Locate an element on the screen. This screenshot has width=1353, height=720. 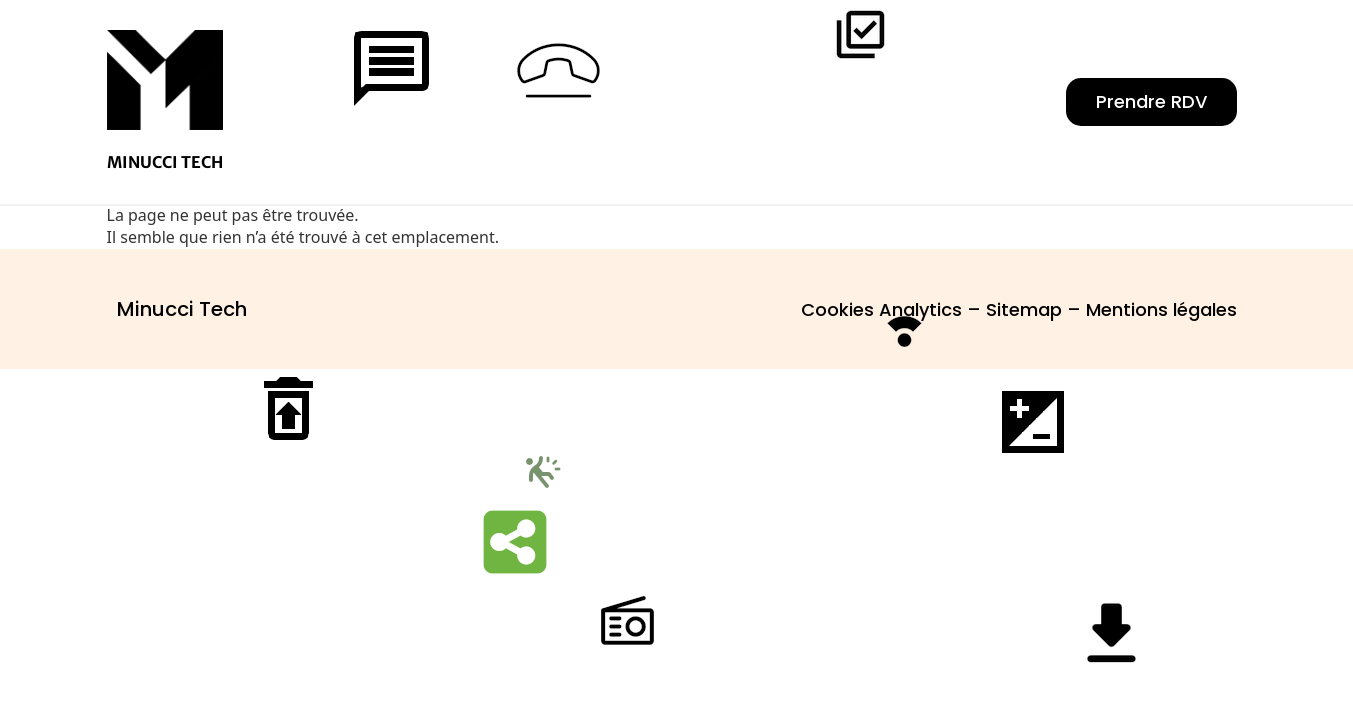
item successfully added to library is located at coordinates (860, 34).